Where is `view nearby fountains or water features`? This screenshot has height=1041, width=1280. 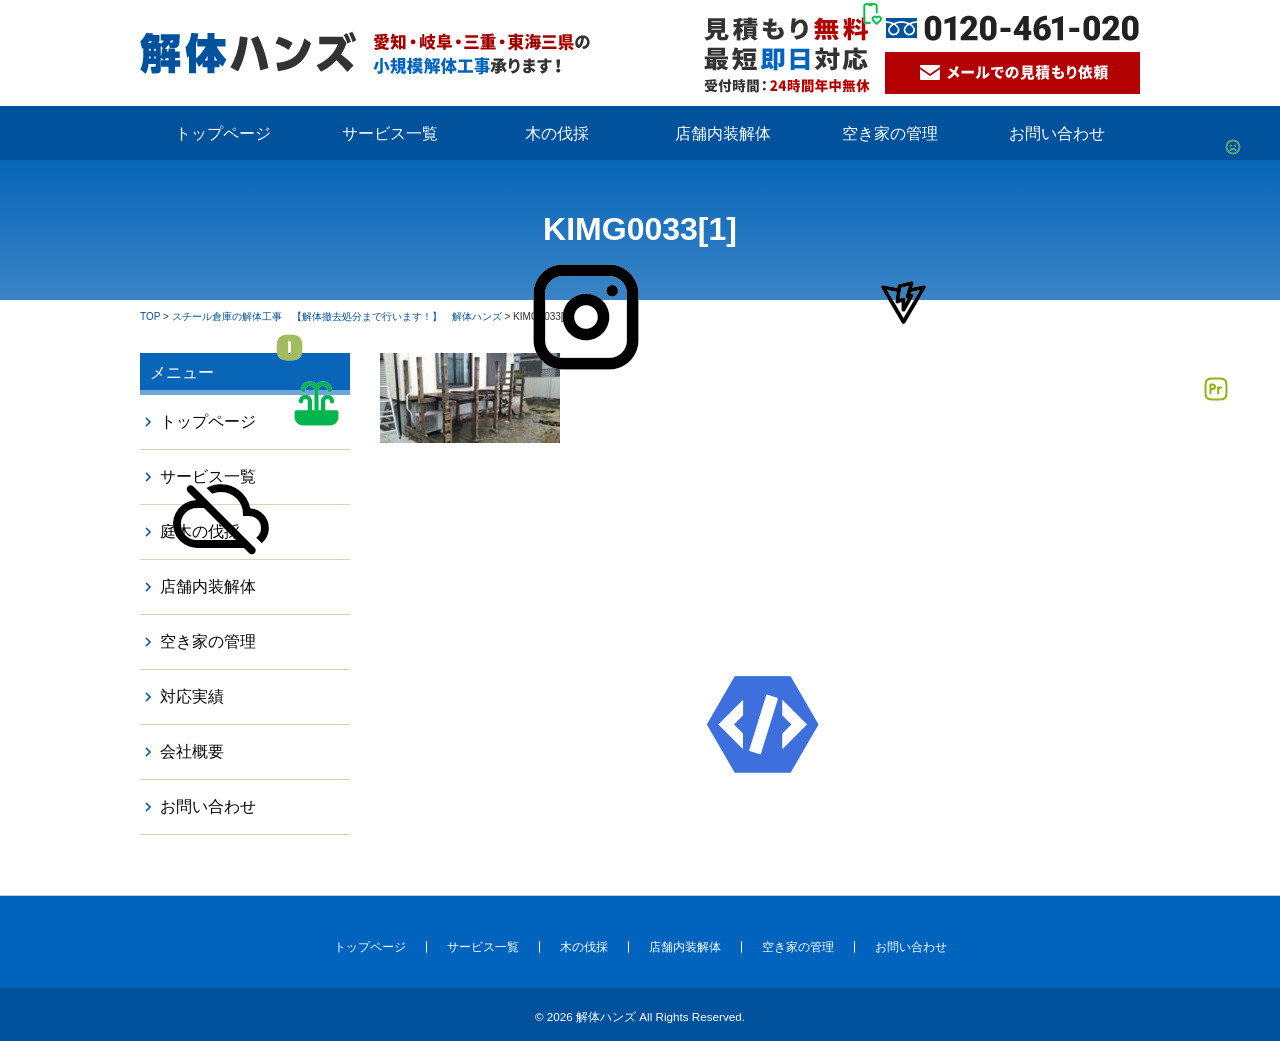 view nearby fountains or water features is located at coordinates (316, 403).